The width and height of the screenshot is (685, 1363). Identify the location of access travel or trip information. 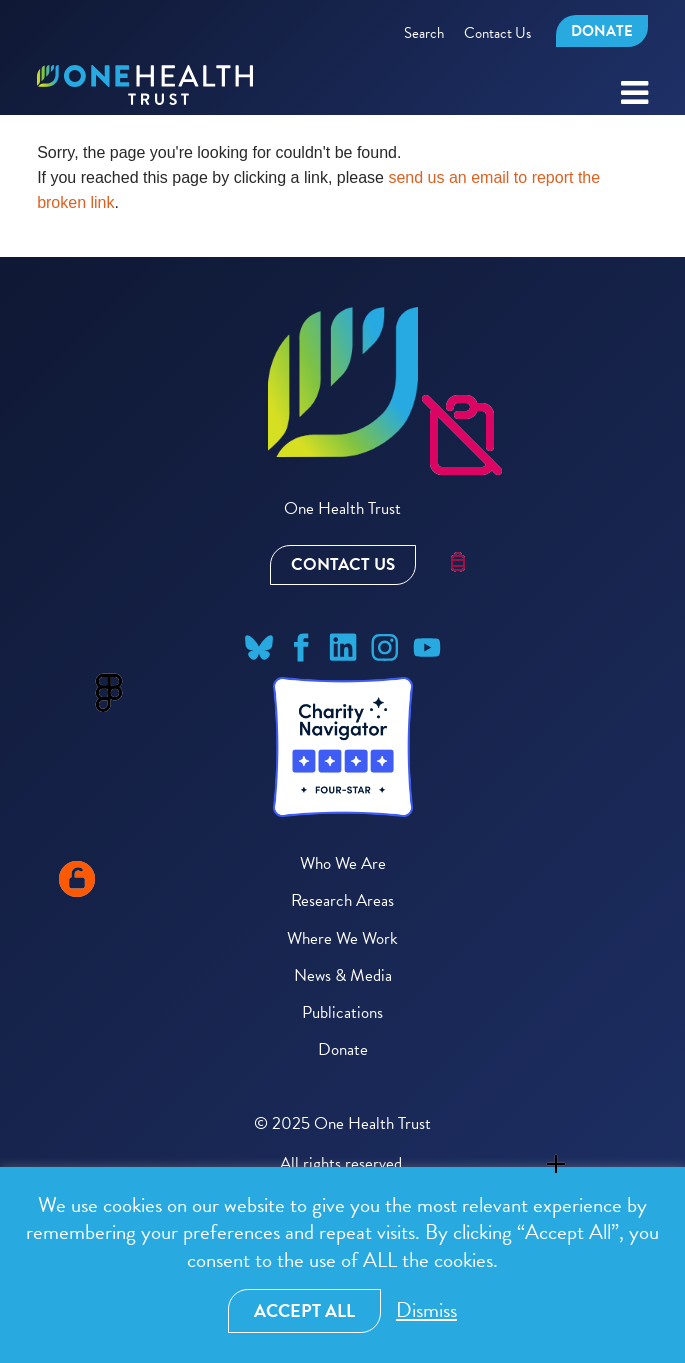
(458, 562).